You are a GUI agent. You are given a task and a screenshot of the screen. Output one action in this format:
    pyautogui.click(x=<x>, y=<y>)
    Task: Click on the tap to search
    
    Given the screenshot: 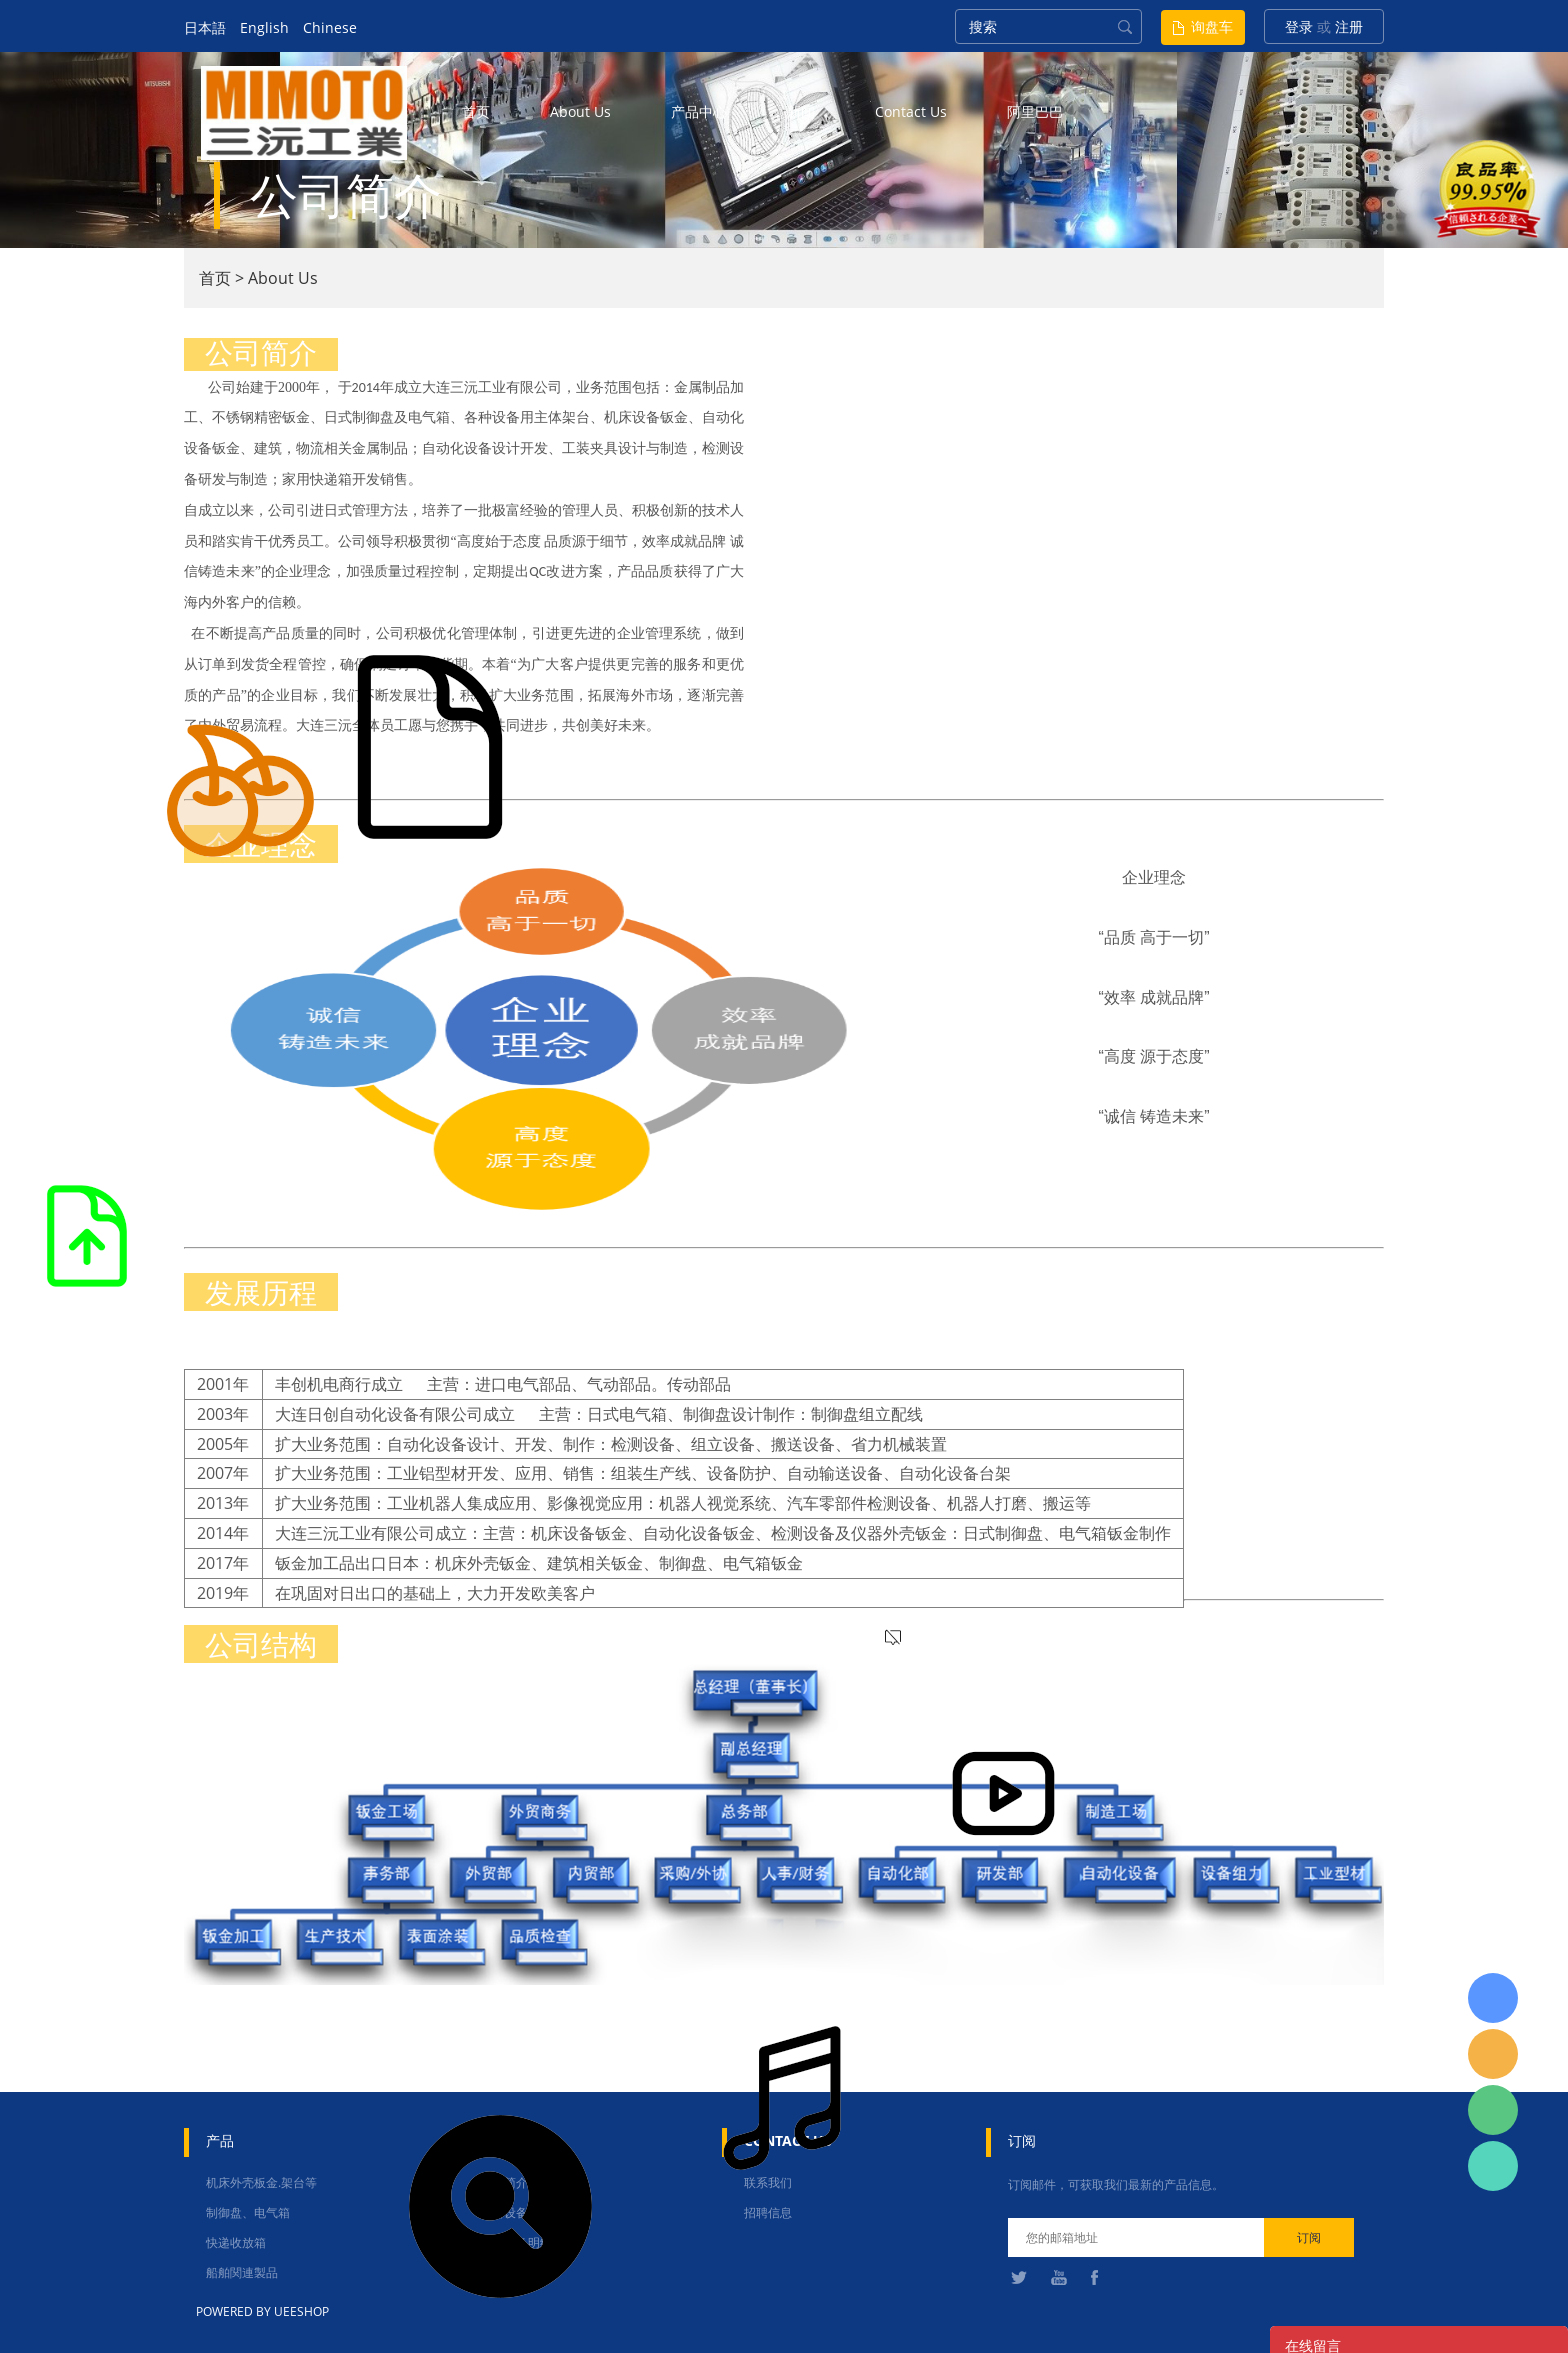 What is the action you would take?
    pyautogui.click(x=500, y=2206)
    